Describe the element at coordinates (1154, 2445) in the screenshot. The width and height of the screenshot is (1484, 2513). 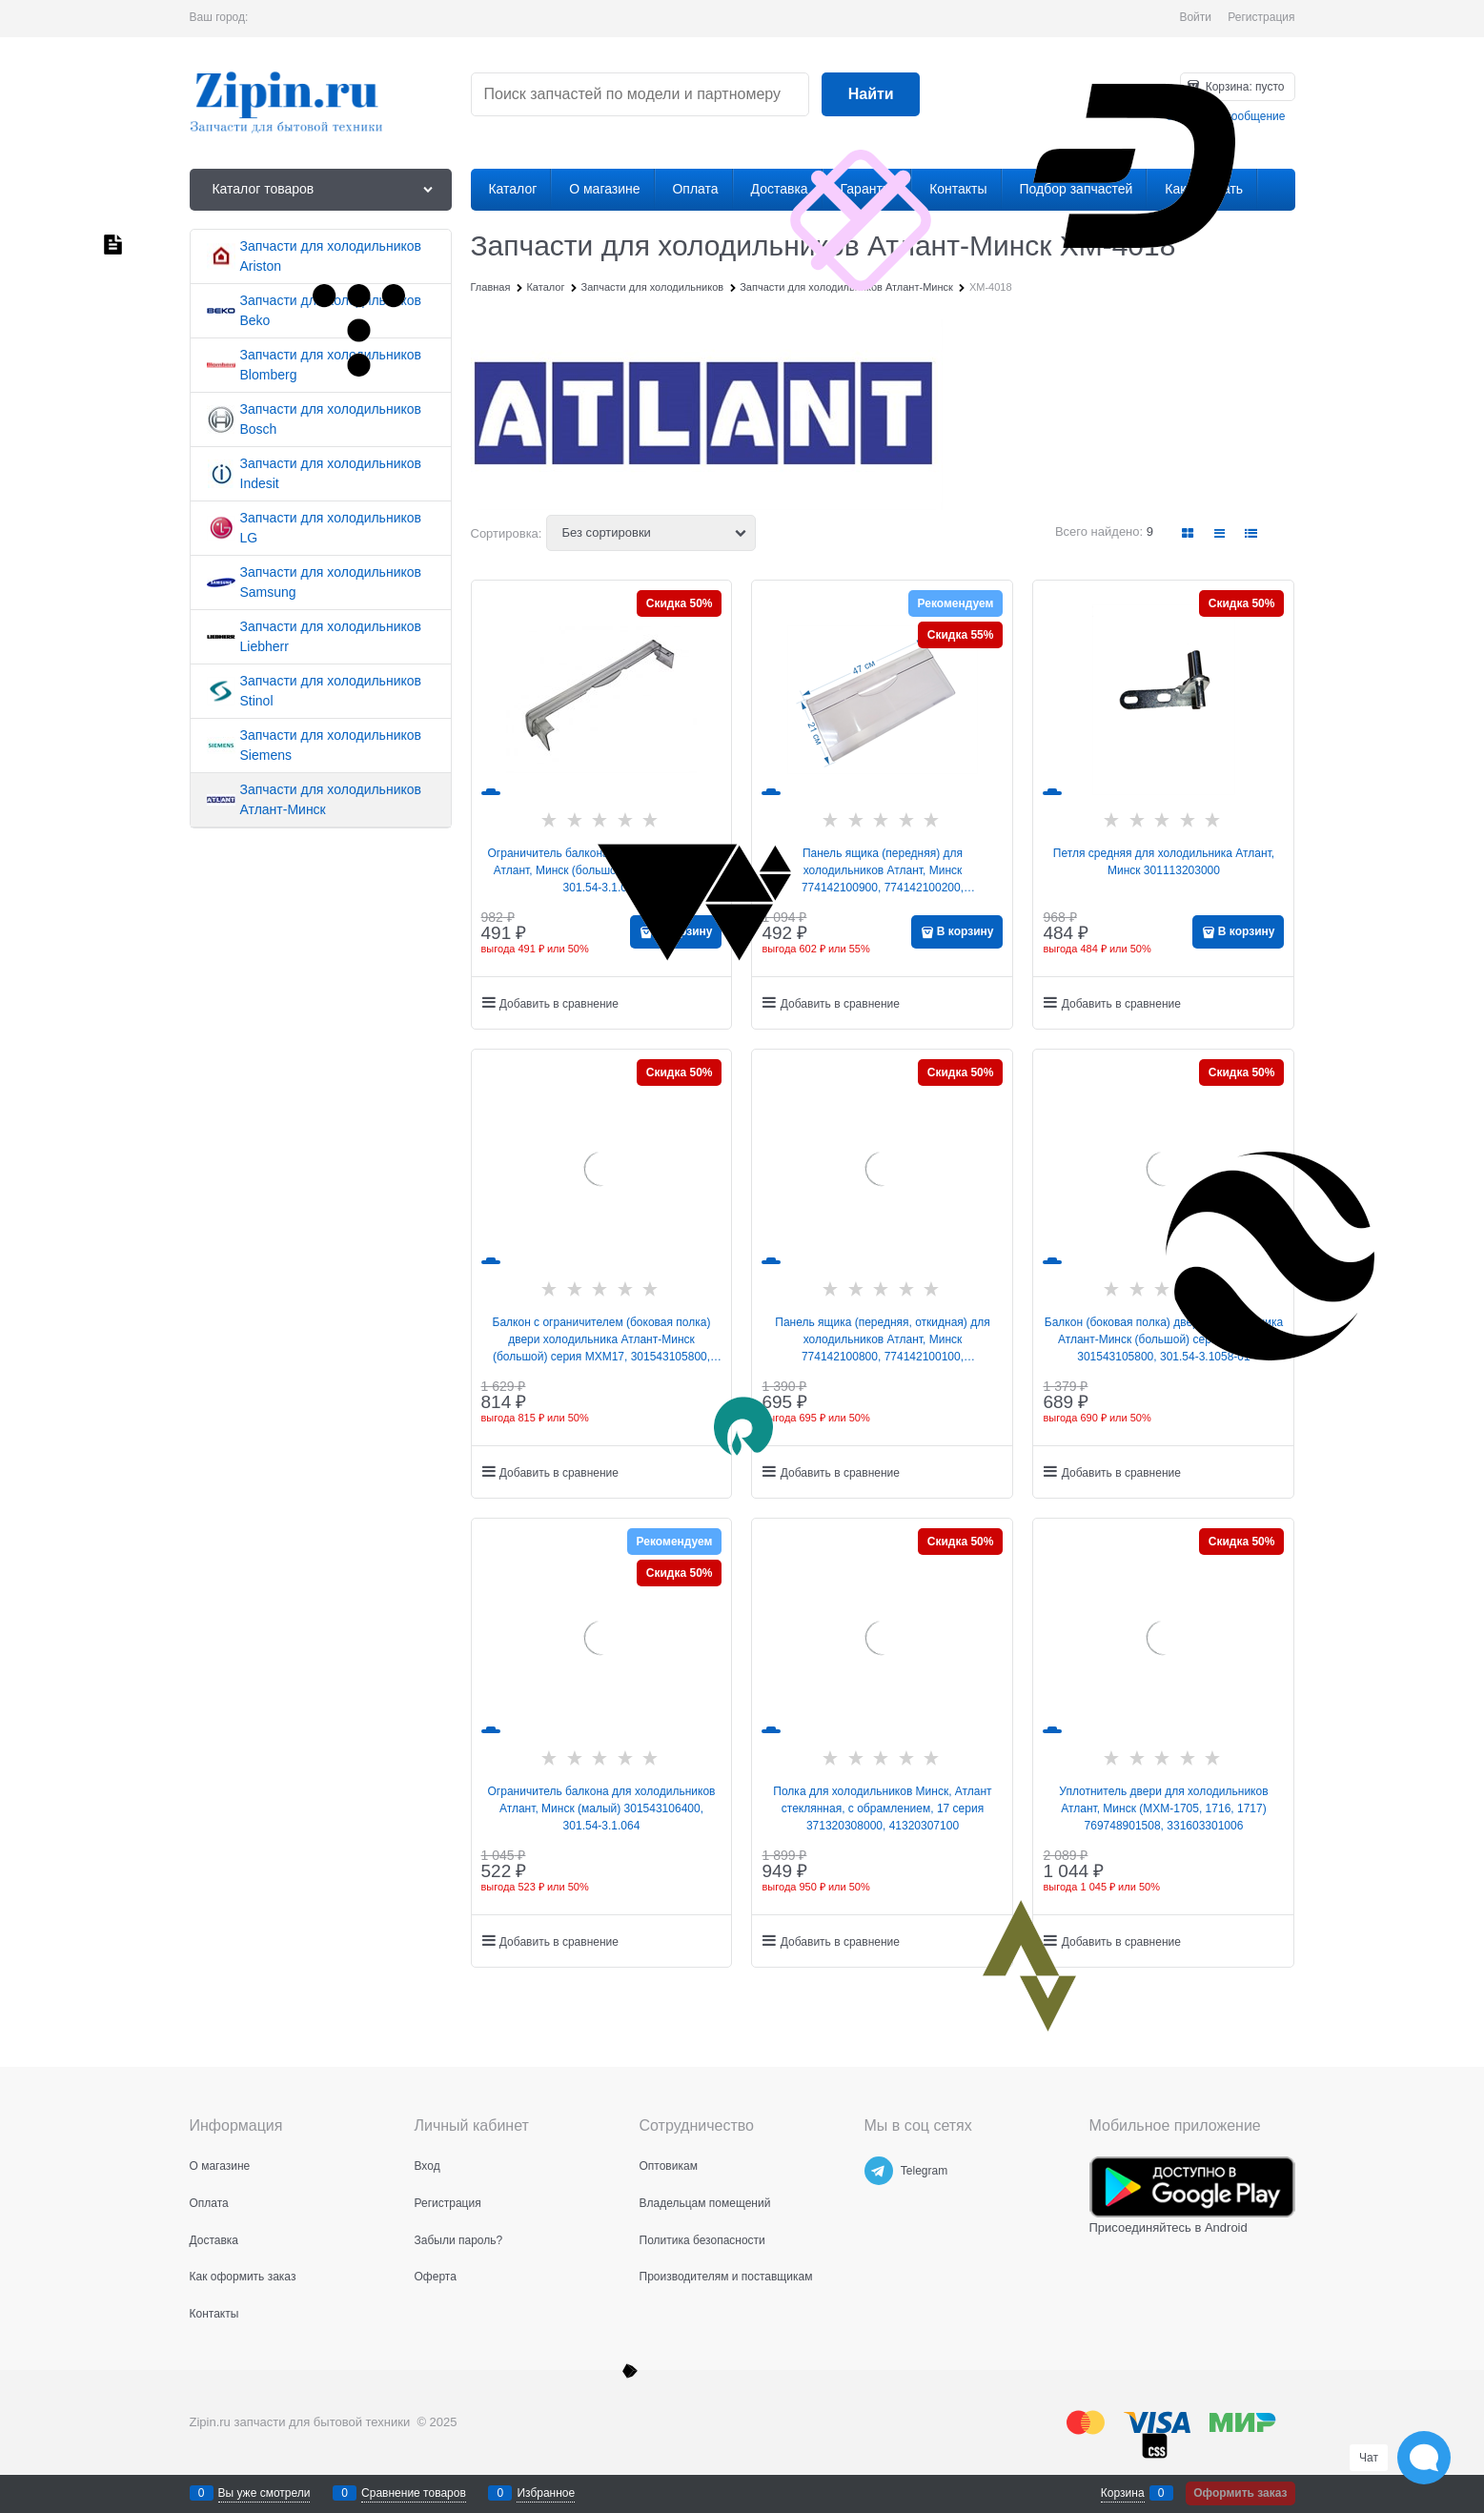
I see `CSS programming language logo` at that location.